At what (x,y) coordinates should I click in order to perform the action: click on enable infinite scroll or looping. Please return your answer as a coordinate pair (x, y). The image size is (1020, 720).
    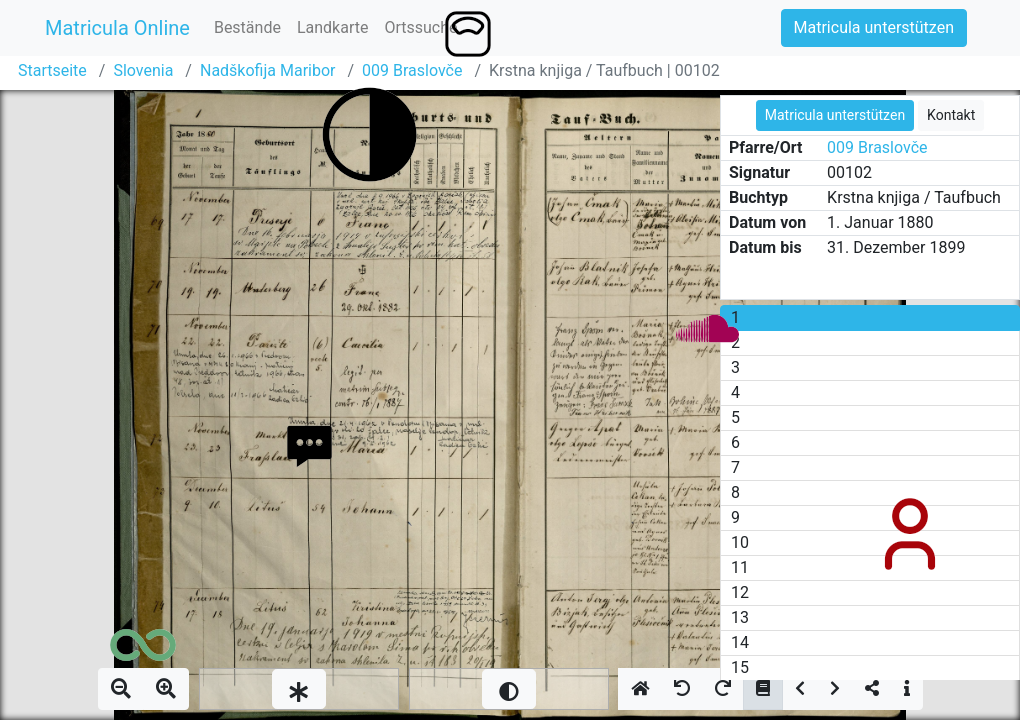
    Looking at the image, I should click on (143, 645).